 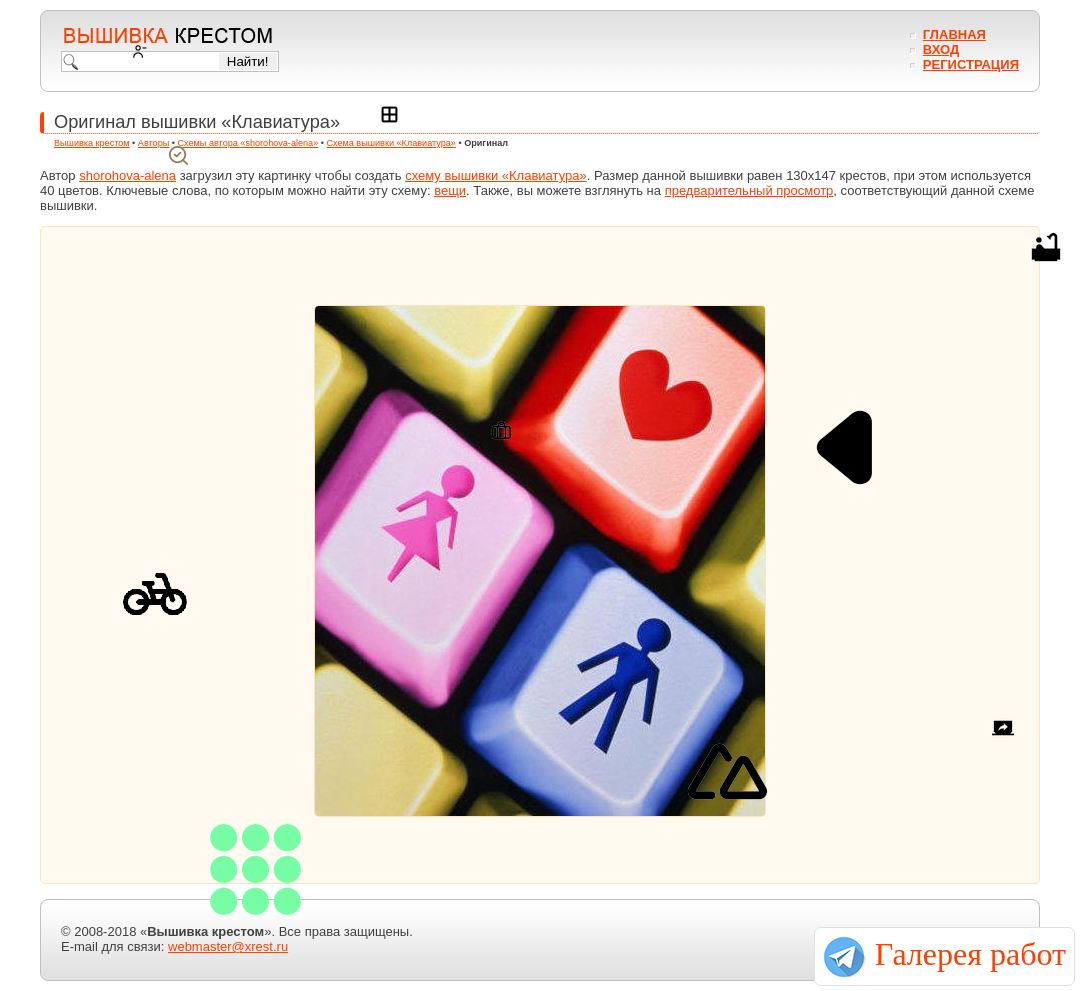 I want to click on indicates bathroom amenities available, so click(x=1046, y=247).